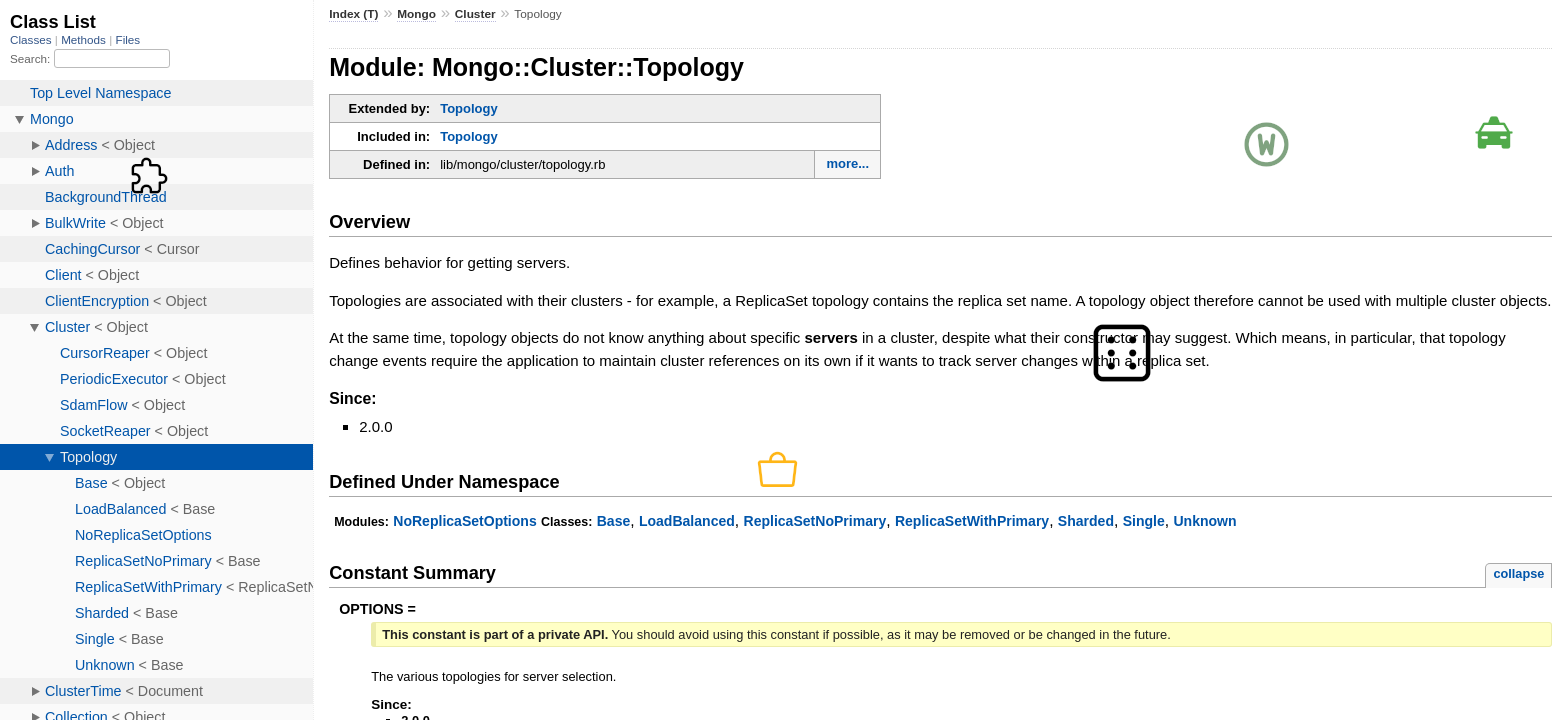 The image size is (1568, 720). What do you see at coordinates (1494, 135) in the screenshot?
I see `request a taxi or ride service` at bounding box center [1494, 135].